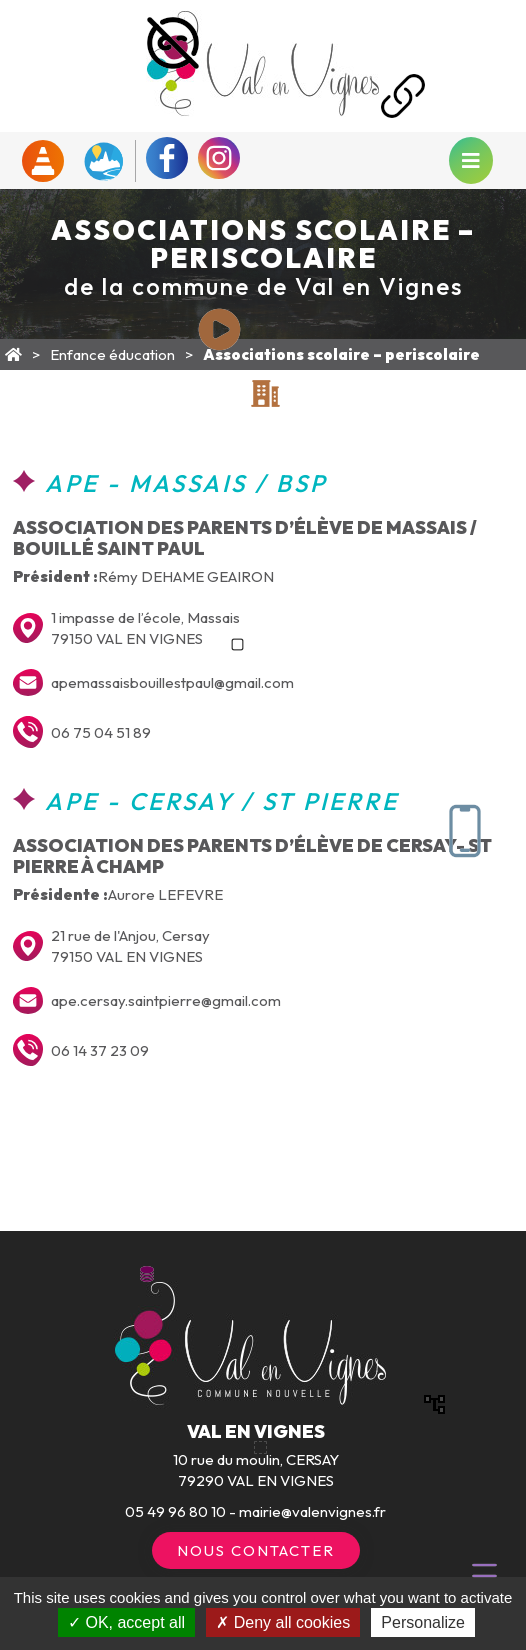  What do you see at coordinates (403, 96) in the screenshot?
I see `copy or share a link` at bounding box center [403, 96].